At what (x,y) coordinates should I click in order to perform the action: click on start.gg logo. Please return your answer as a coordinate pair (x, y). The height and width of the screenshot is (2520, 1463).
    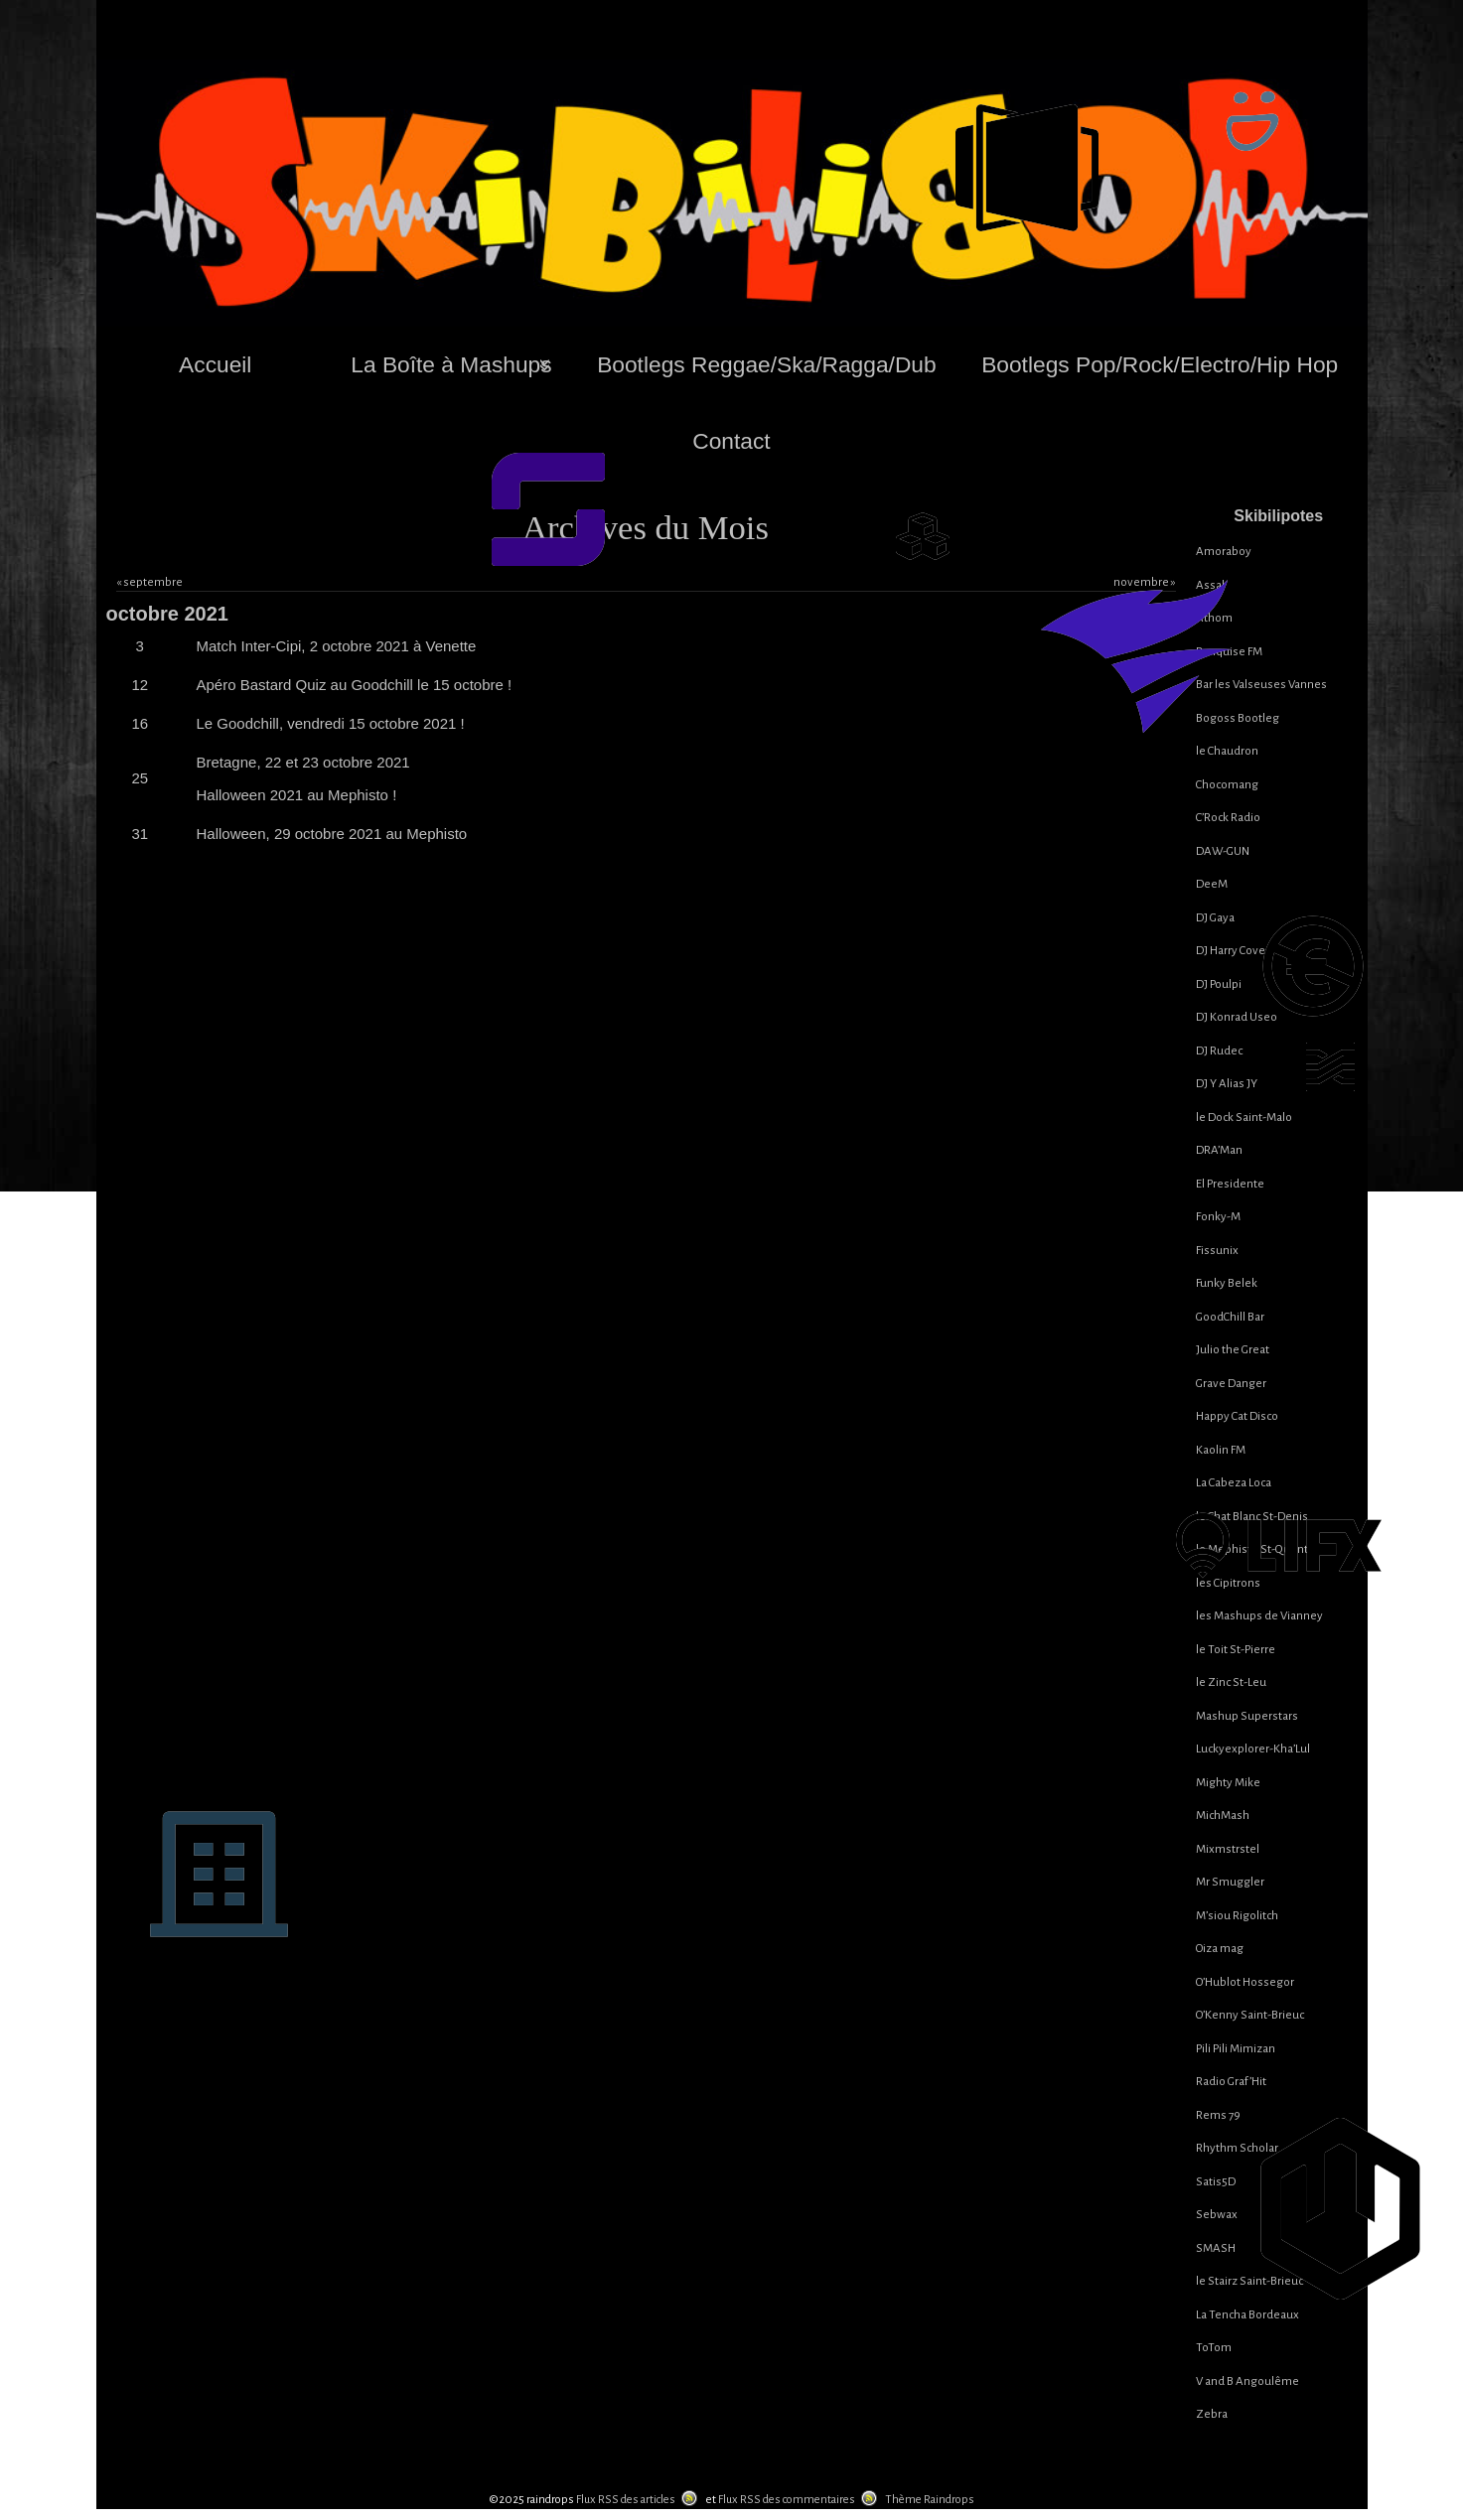
    Looking at the image, I should click on (548, 509).